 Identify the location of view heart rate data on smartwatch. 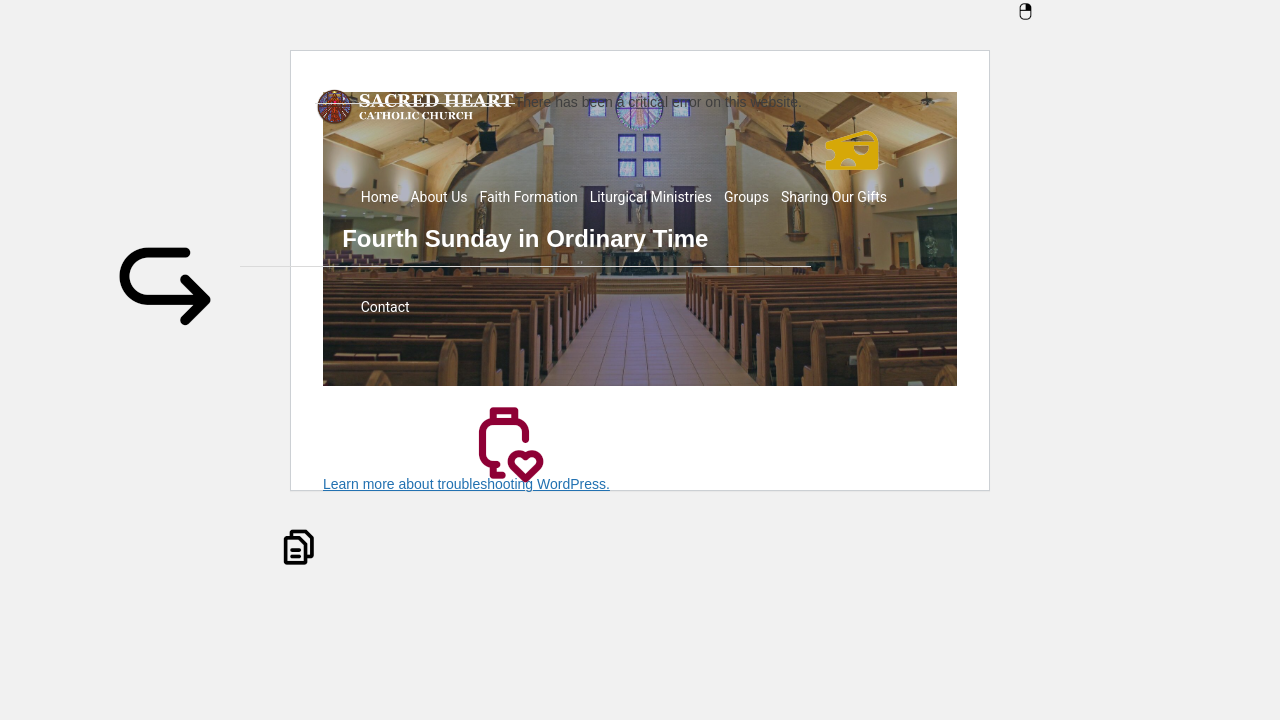
(504, 443).